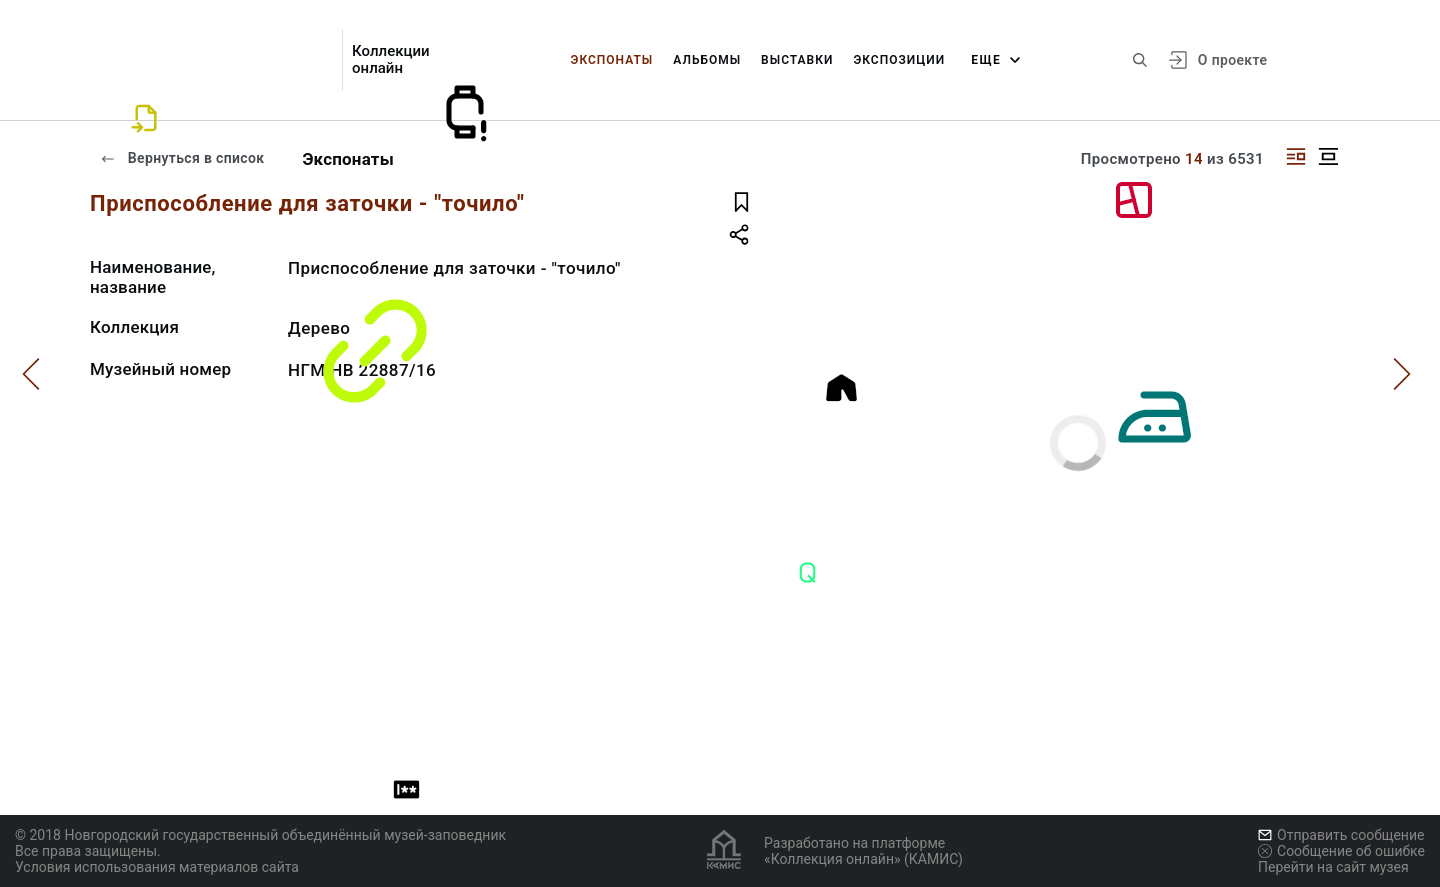 This screenshot has width=1440, height=887. I want to click on import a file from another source, so click(146, 118).